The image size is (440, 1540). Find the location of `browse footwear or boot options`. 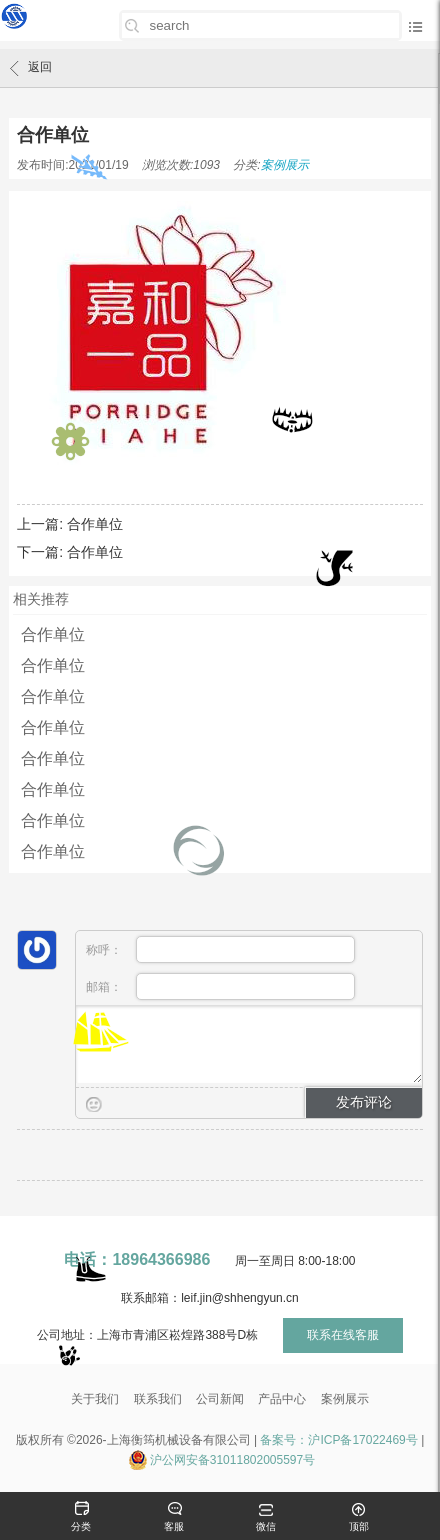

browse footwear or boot options is located at coordinates (90, 1267).